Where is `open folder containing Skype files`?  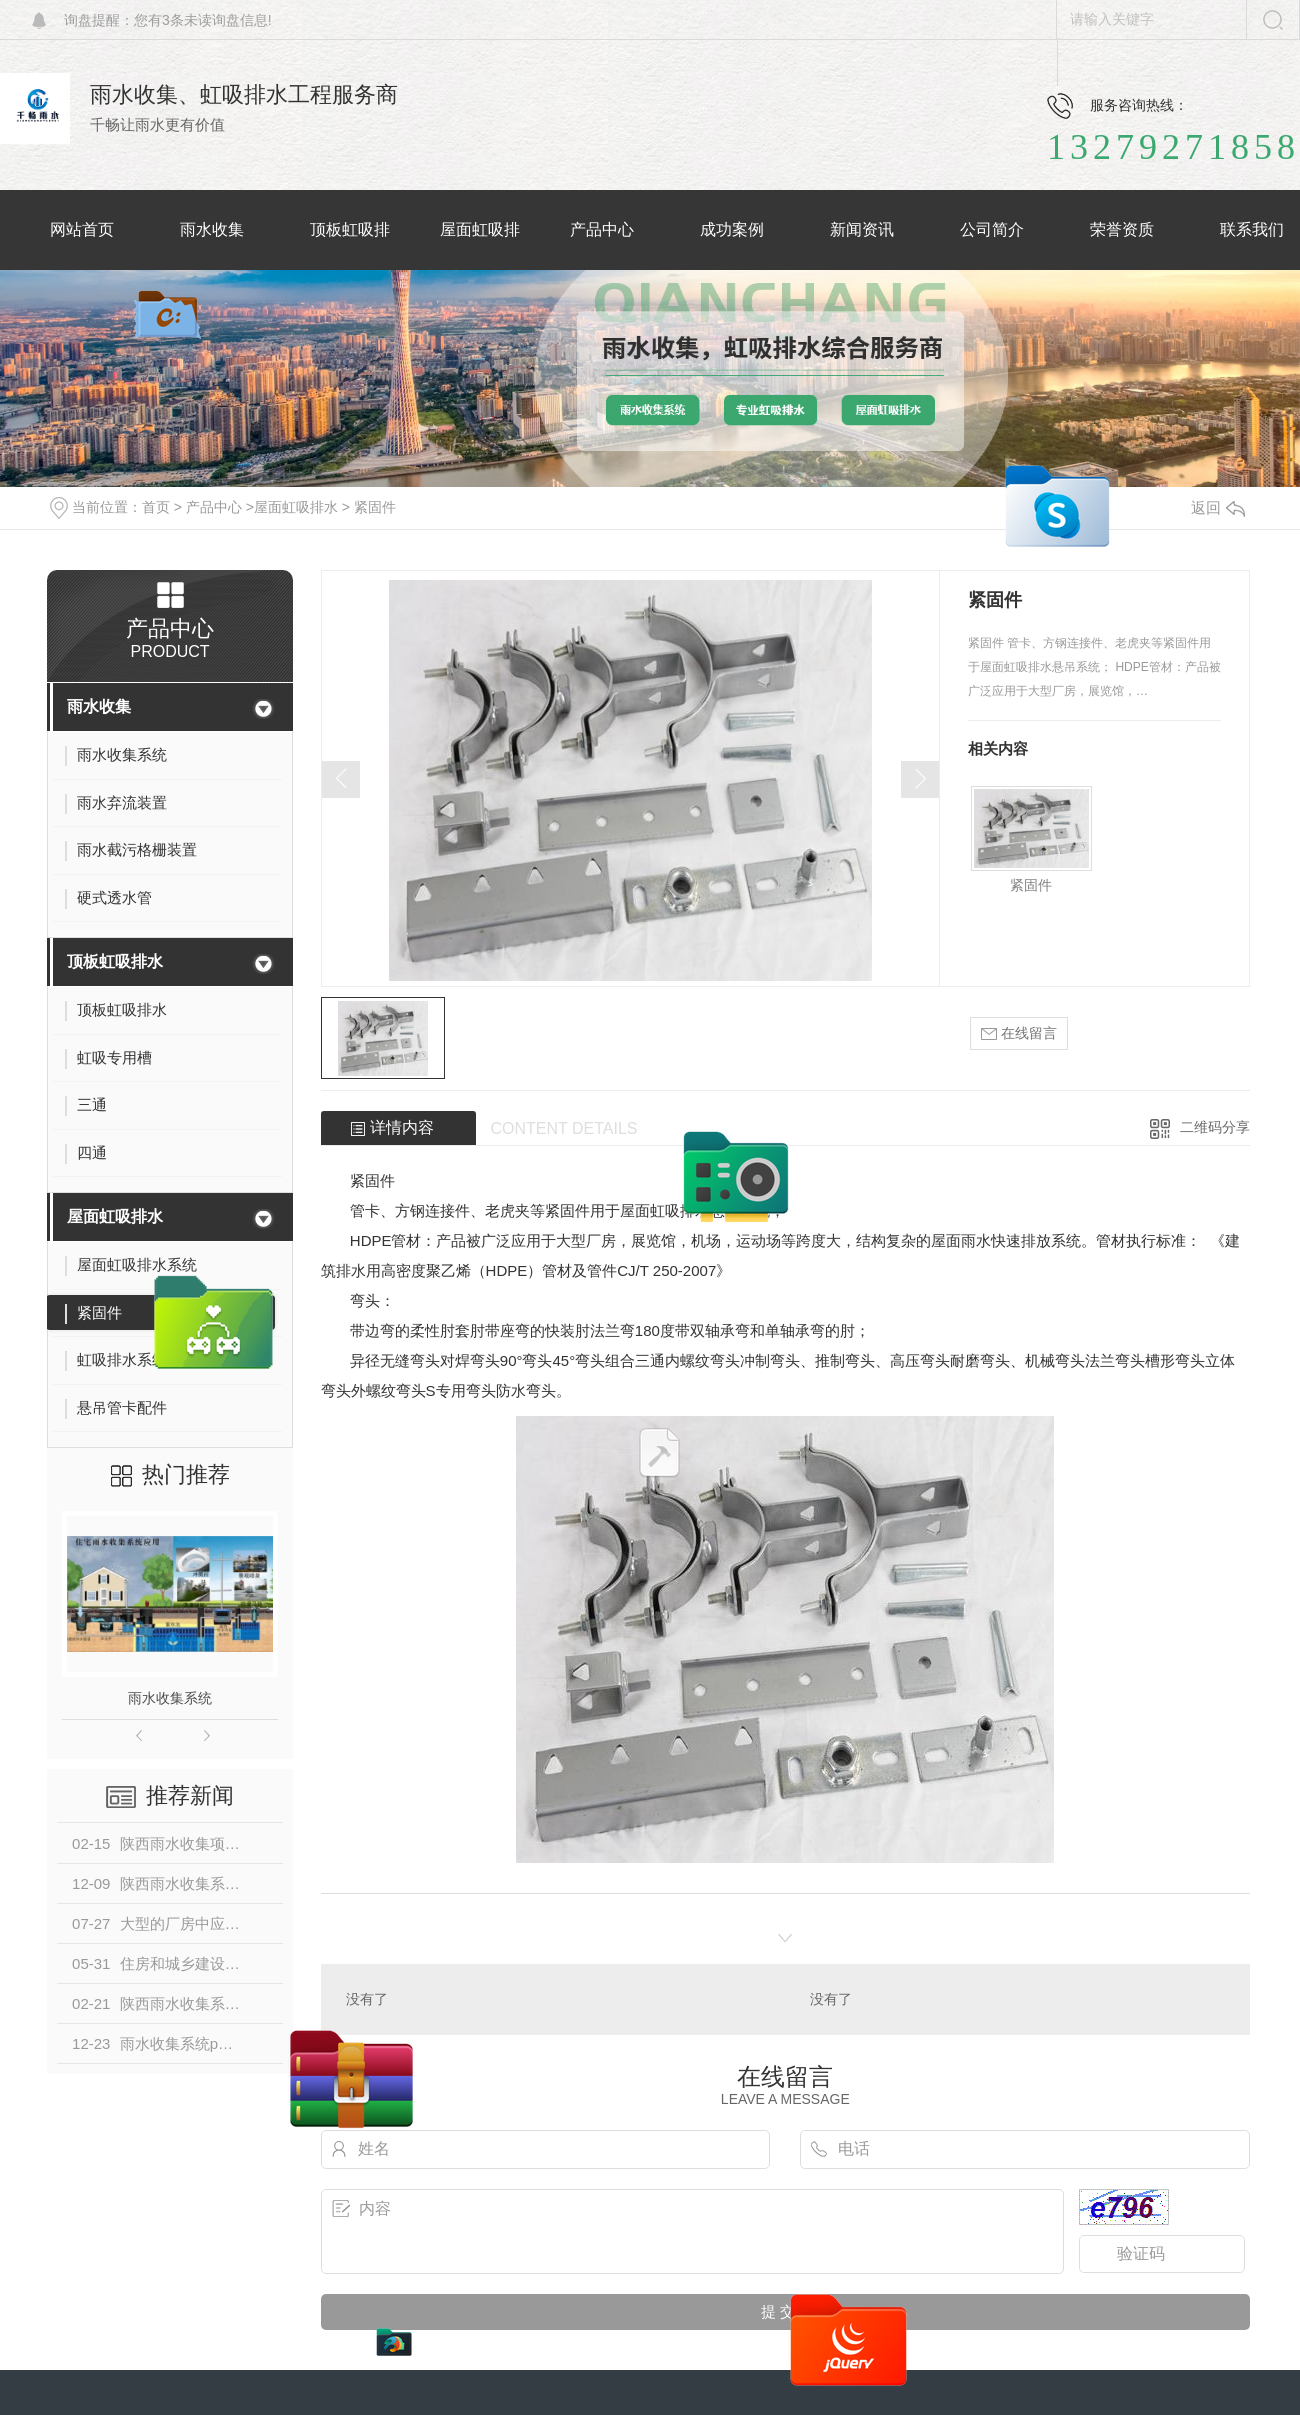
open folder containing Skype files is located at coordinates (1057, 509).